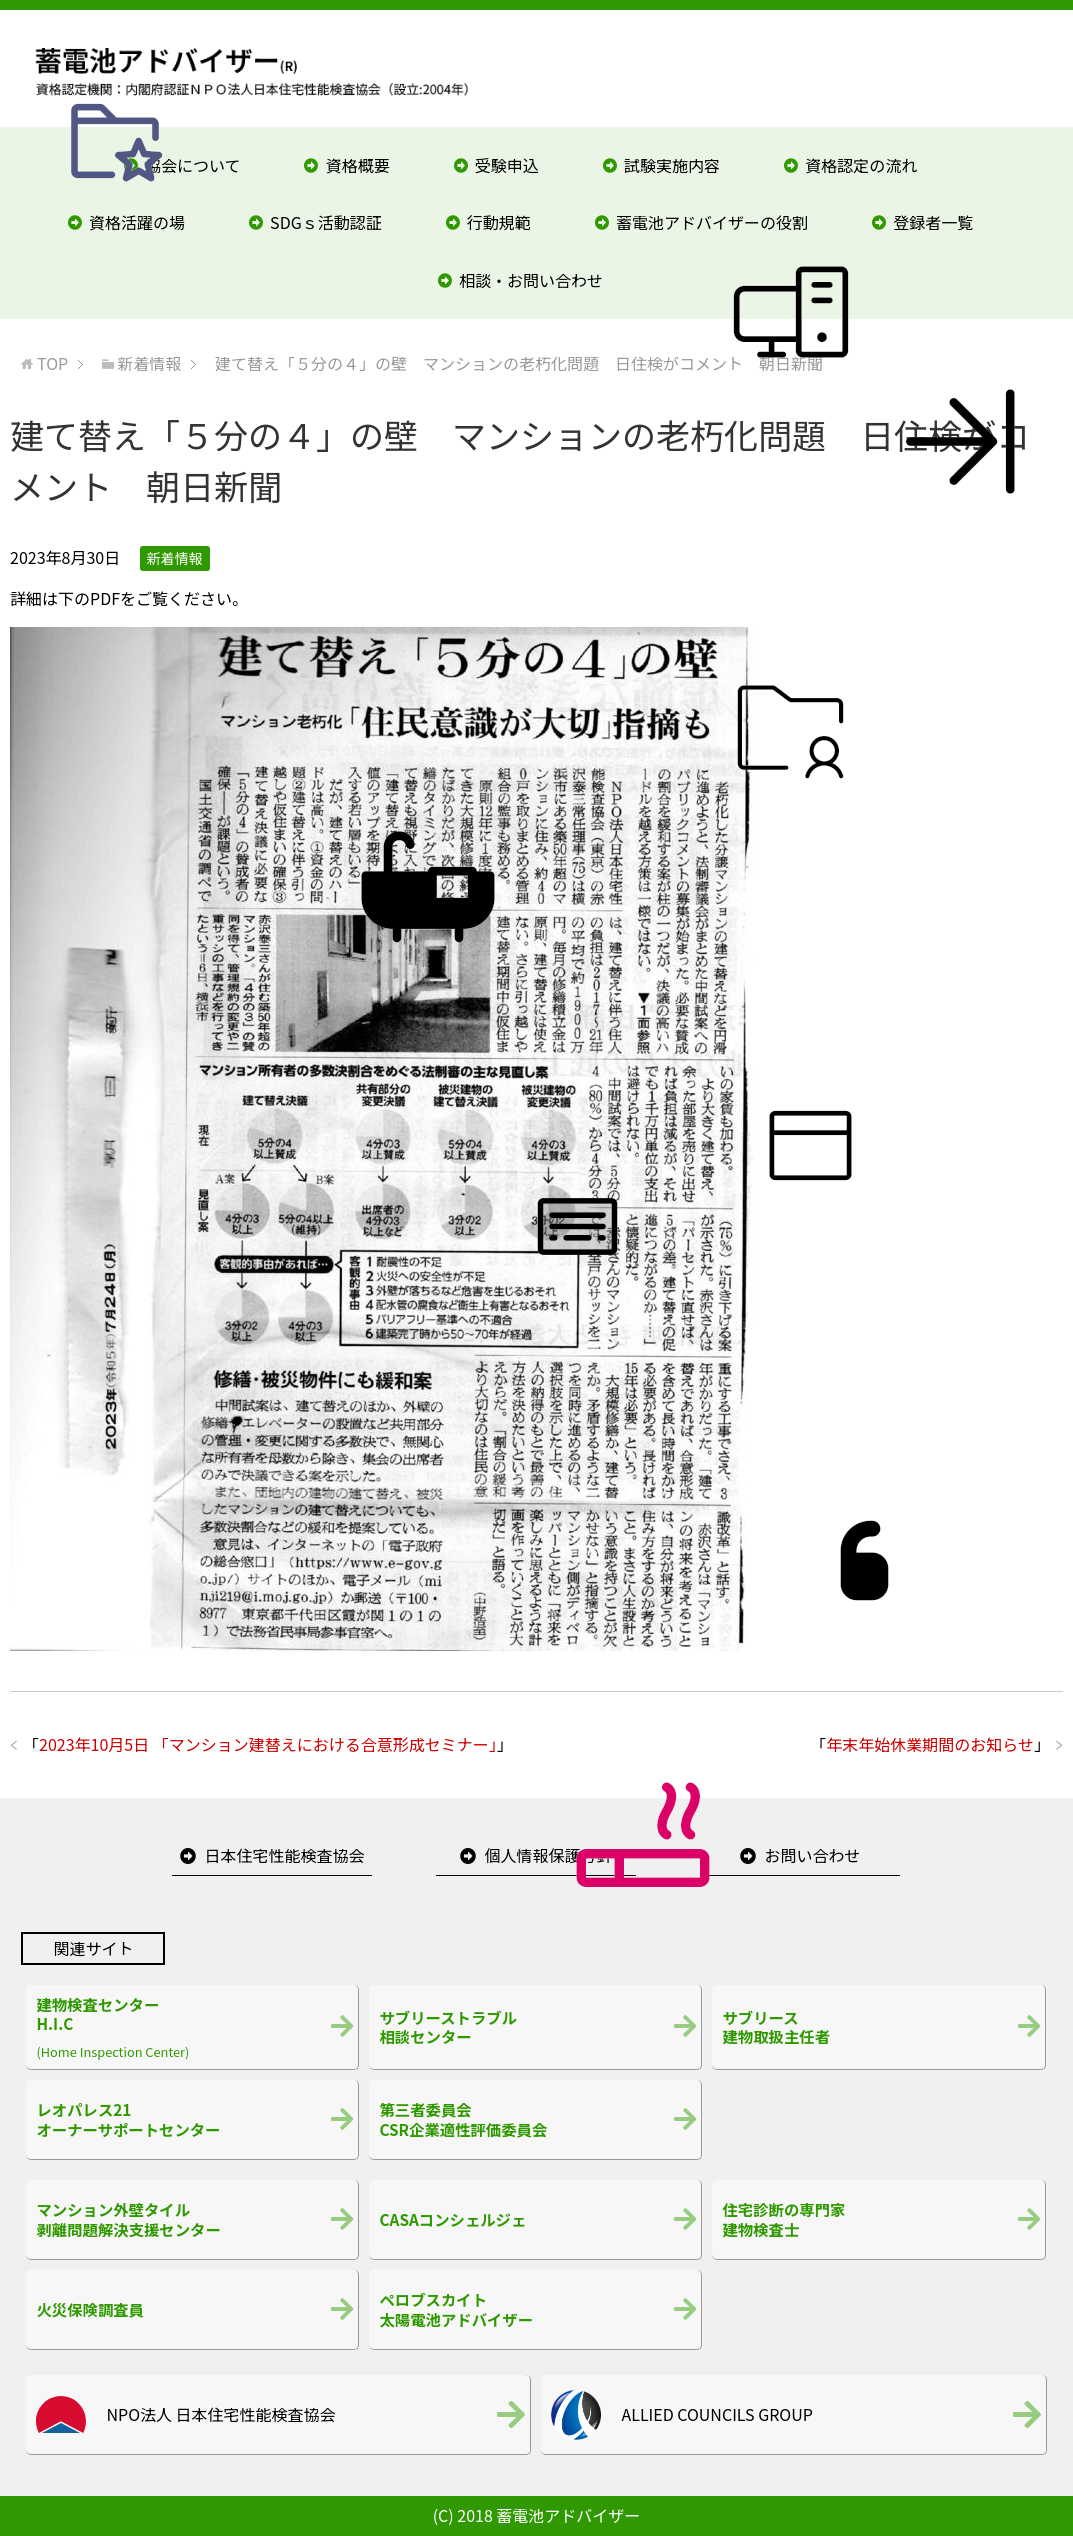  What do you see at coordinates (428, 889) in the screenshot?
I see `indicates bathroom or bathing facilities` at bounding box center [428, 889].